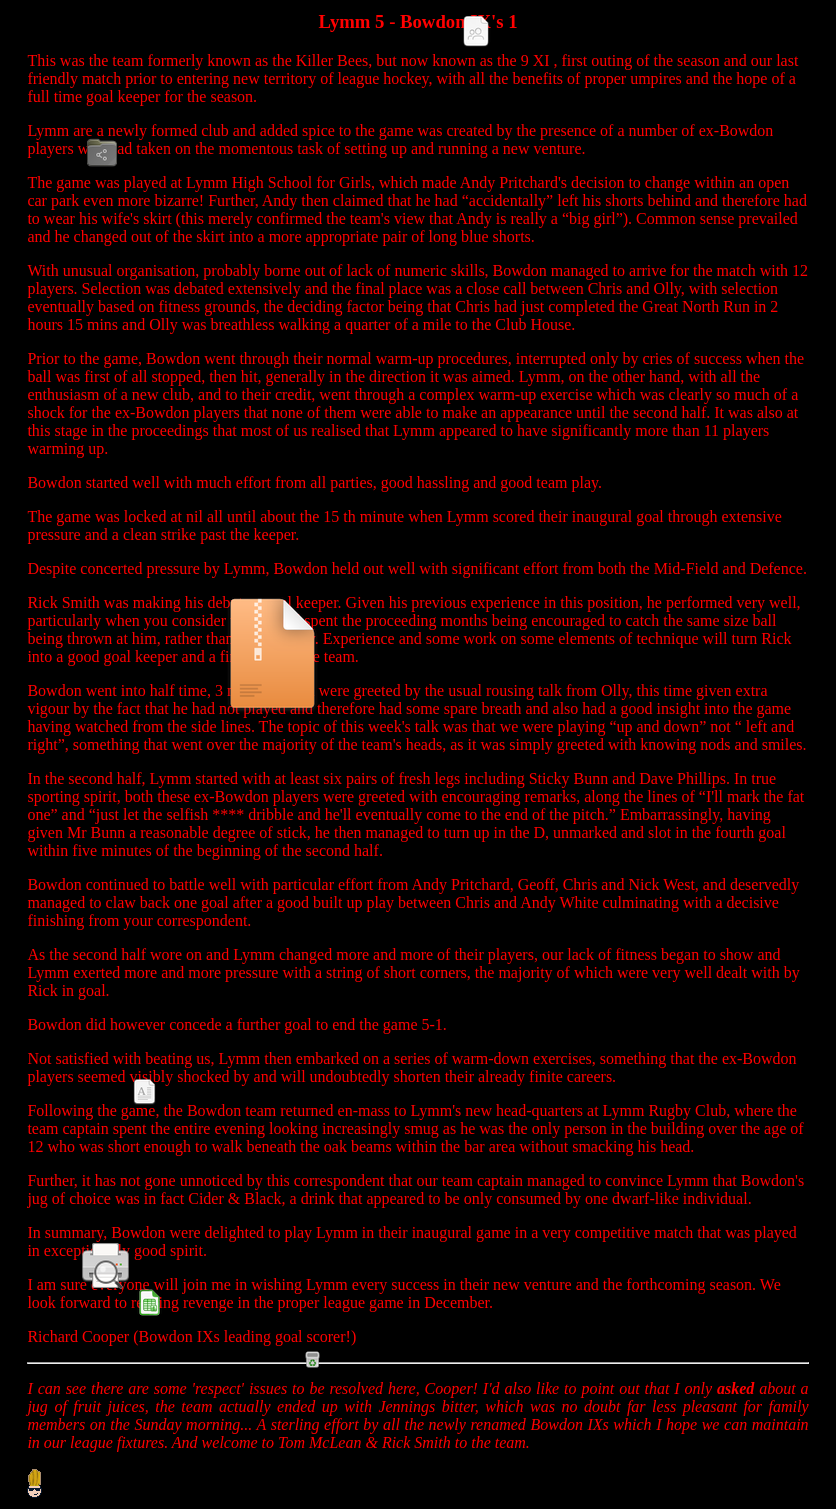 The width and height of the screenshot is (836, 1509). What do you see at coordinates (149, 1302) in the screenshot?
I see `open a libreoffice calc spreadsheet file` at bounding box center [149, 1302].